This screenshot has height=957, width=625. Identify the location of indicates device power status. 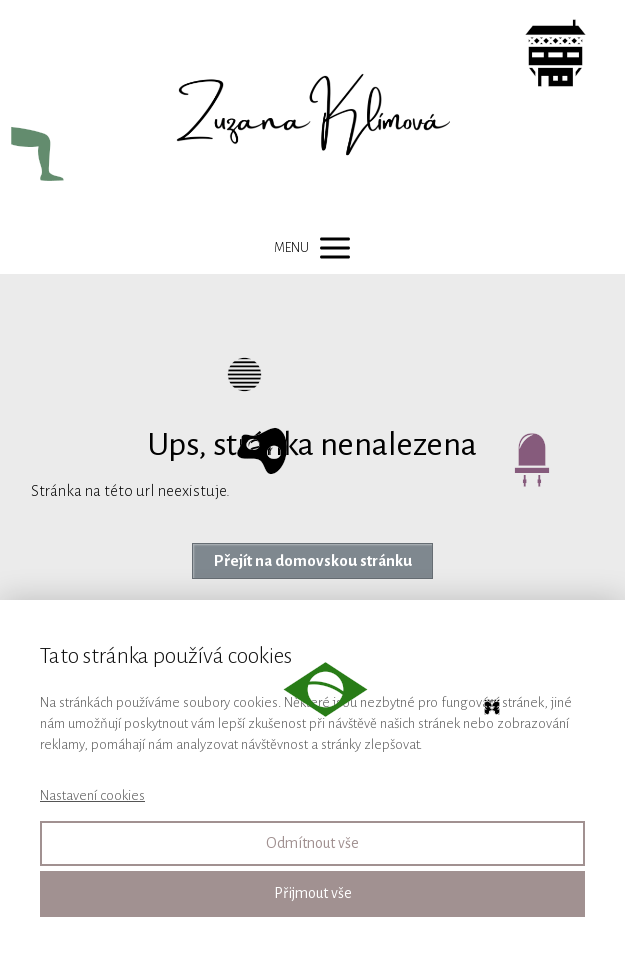
(532, 460).